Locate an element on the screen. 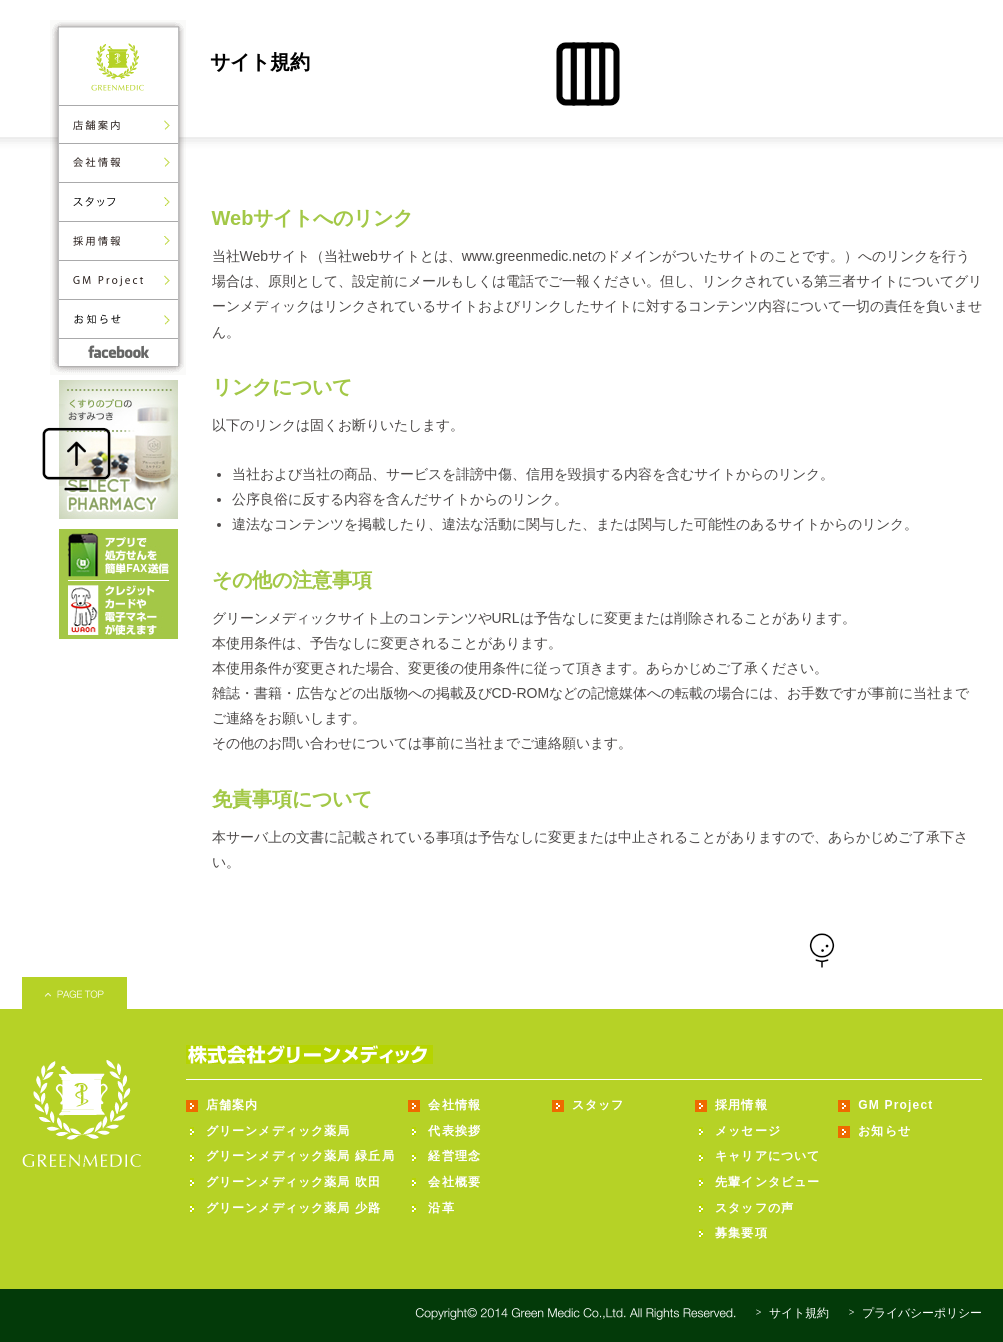  upload content to display or monitor is located at coordinates (76, 456).